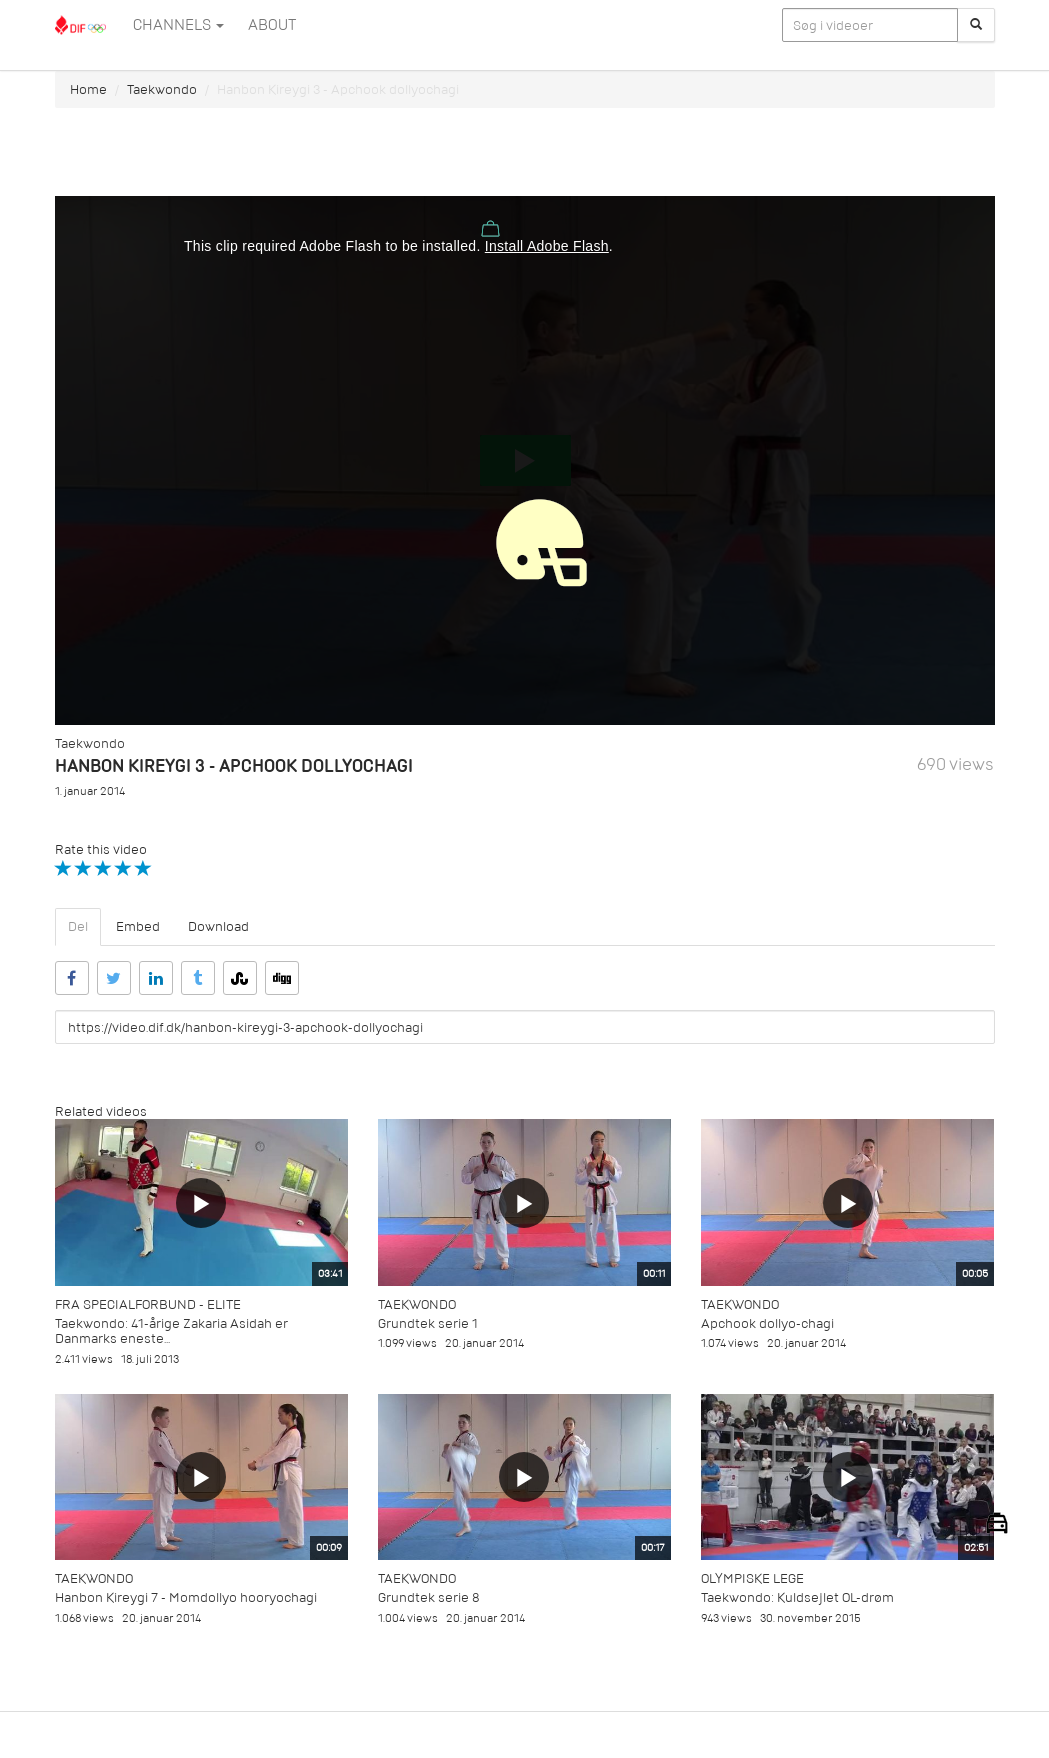 The image size is (1049, 1758). Describe the element at coordinates (997, 1523) in the screenshot. I see `request a taxi or rideshare` at that location.